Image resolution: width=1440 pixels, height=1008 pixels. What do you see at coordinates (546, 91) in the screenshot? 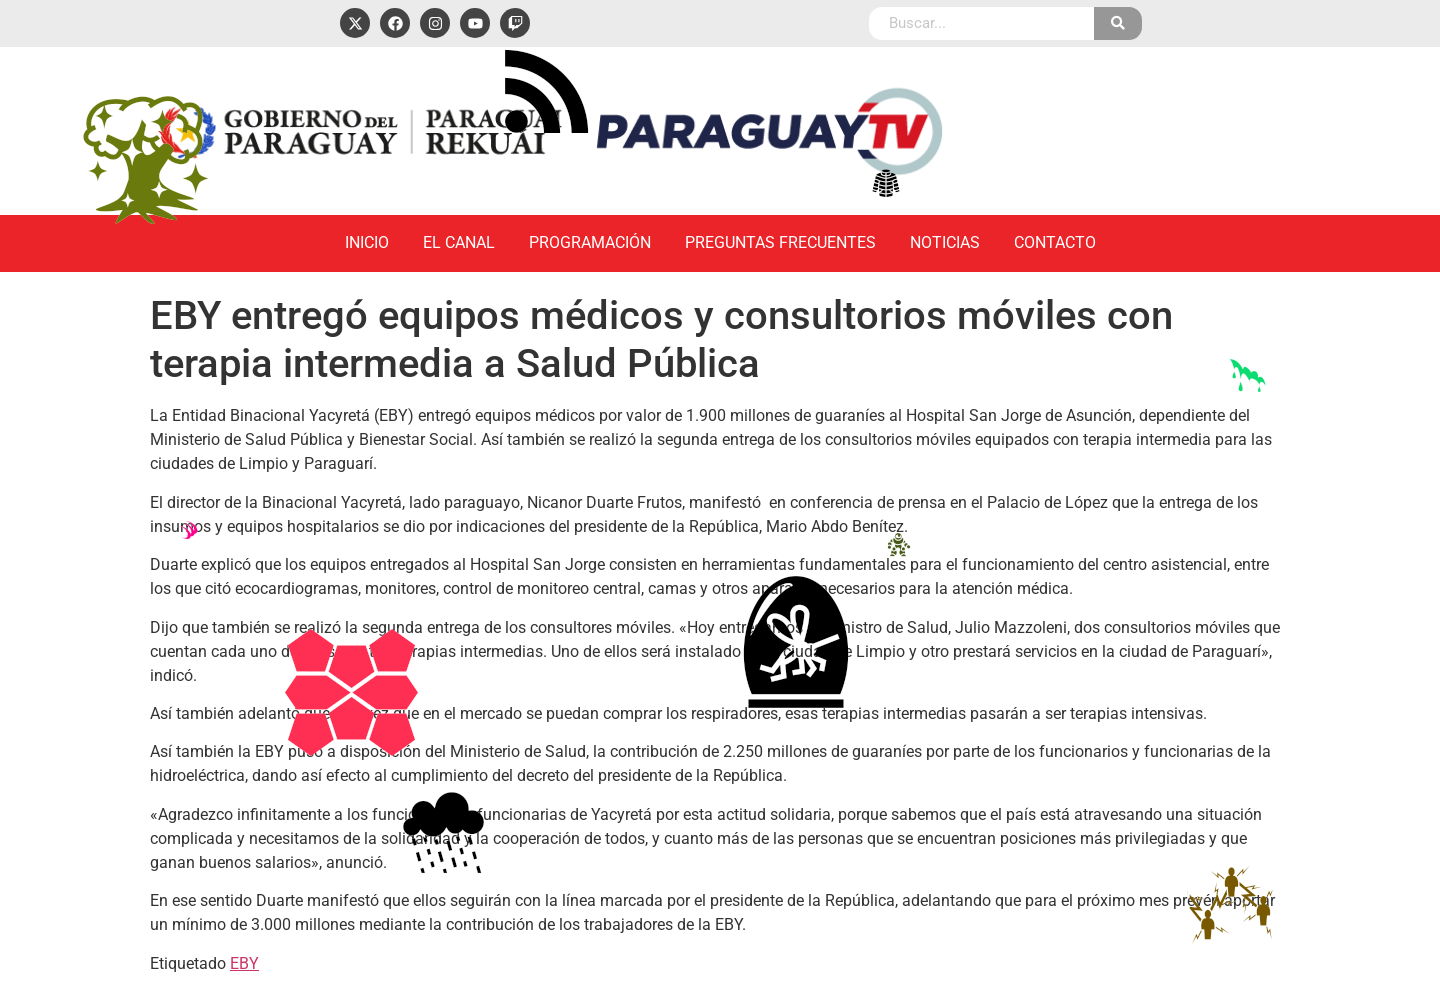
I see `subscribe to RSS feed` at bounding box center [546, 91].